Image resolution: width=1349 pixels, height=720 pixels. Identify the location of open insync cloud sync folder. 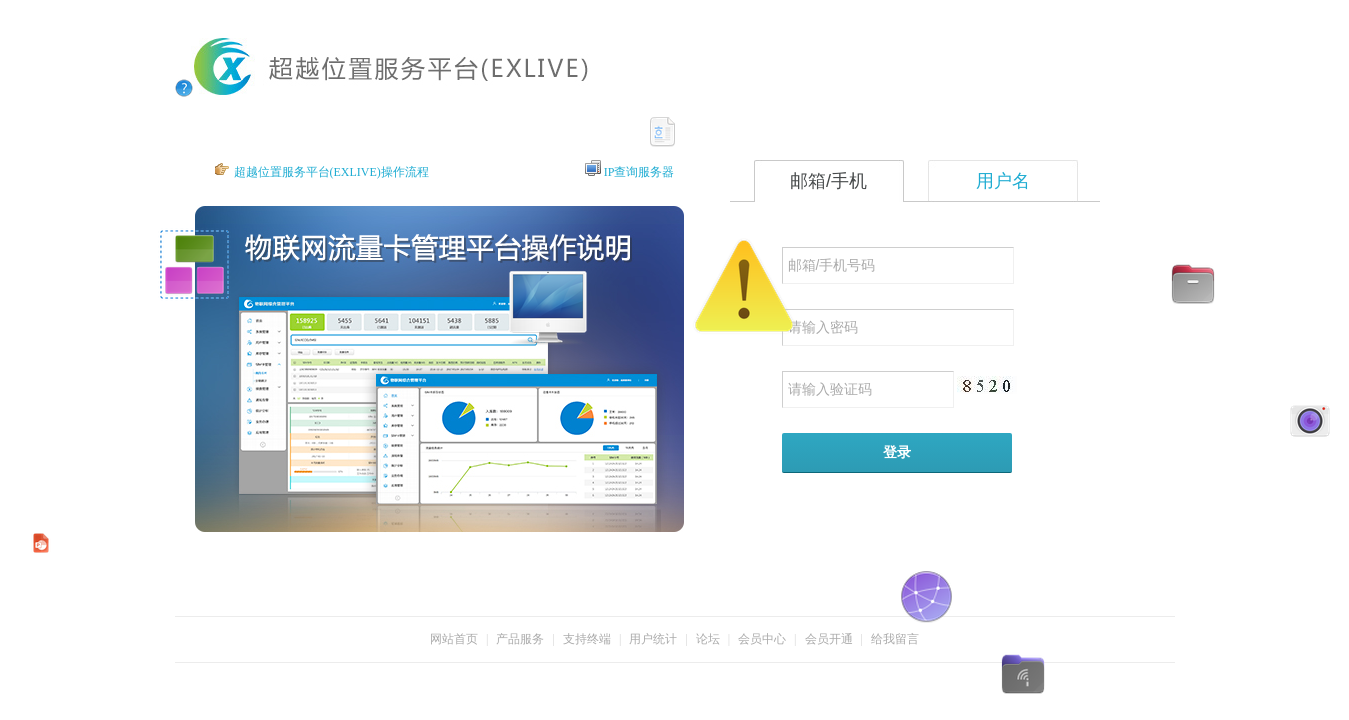
(1023, 674).